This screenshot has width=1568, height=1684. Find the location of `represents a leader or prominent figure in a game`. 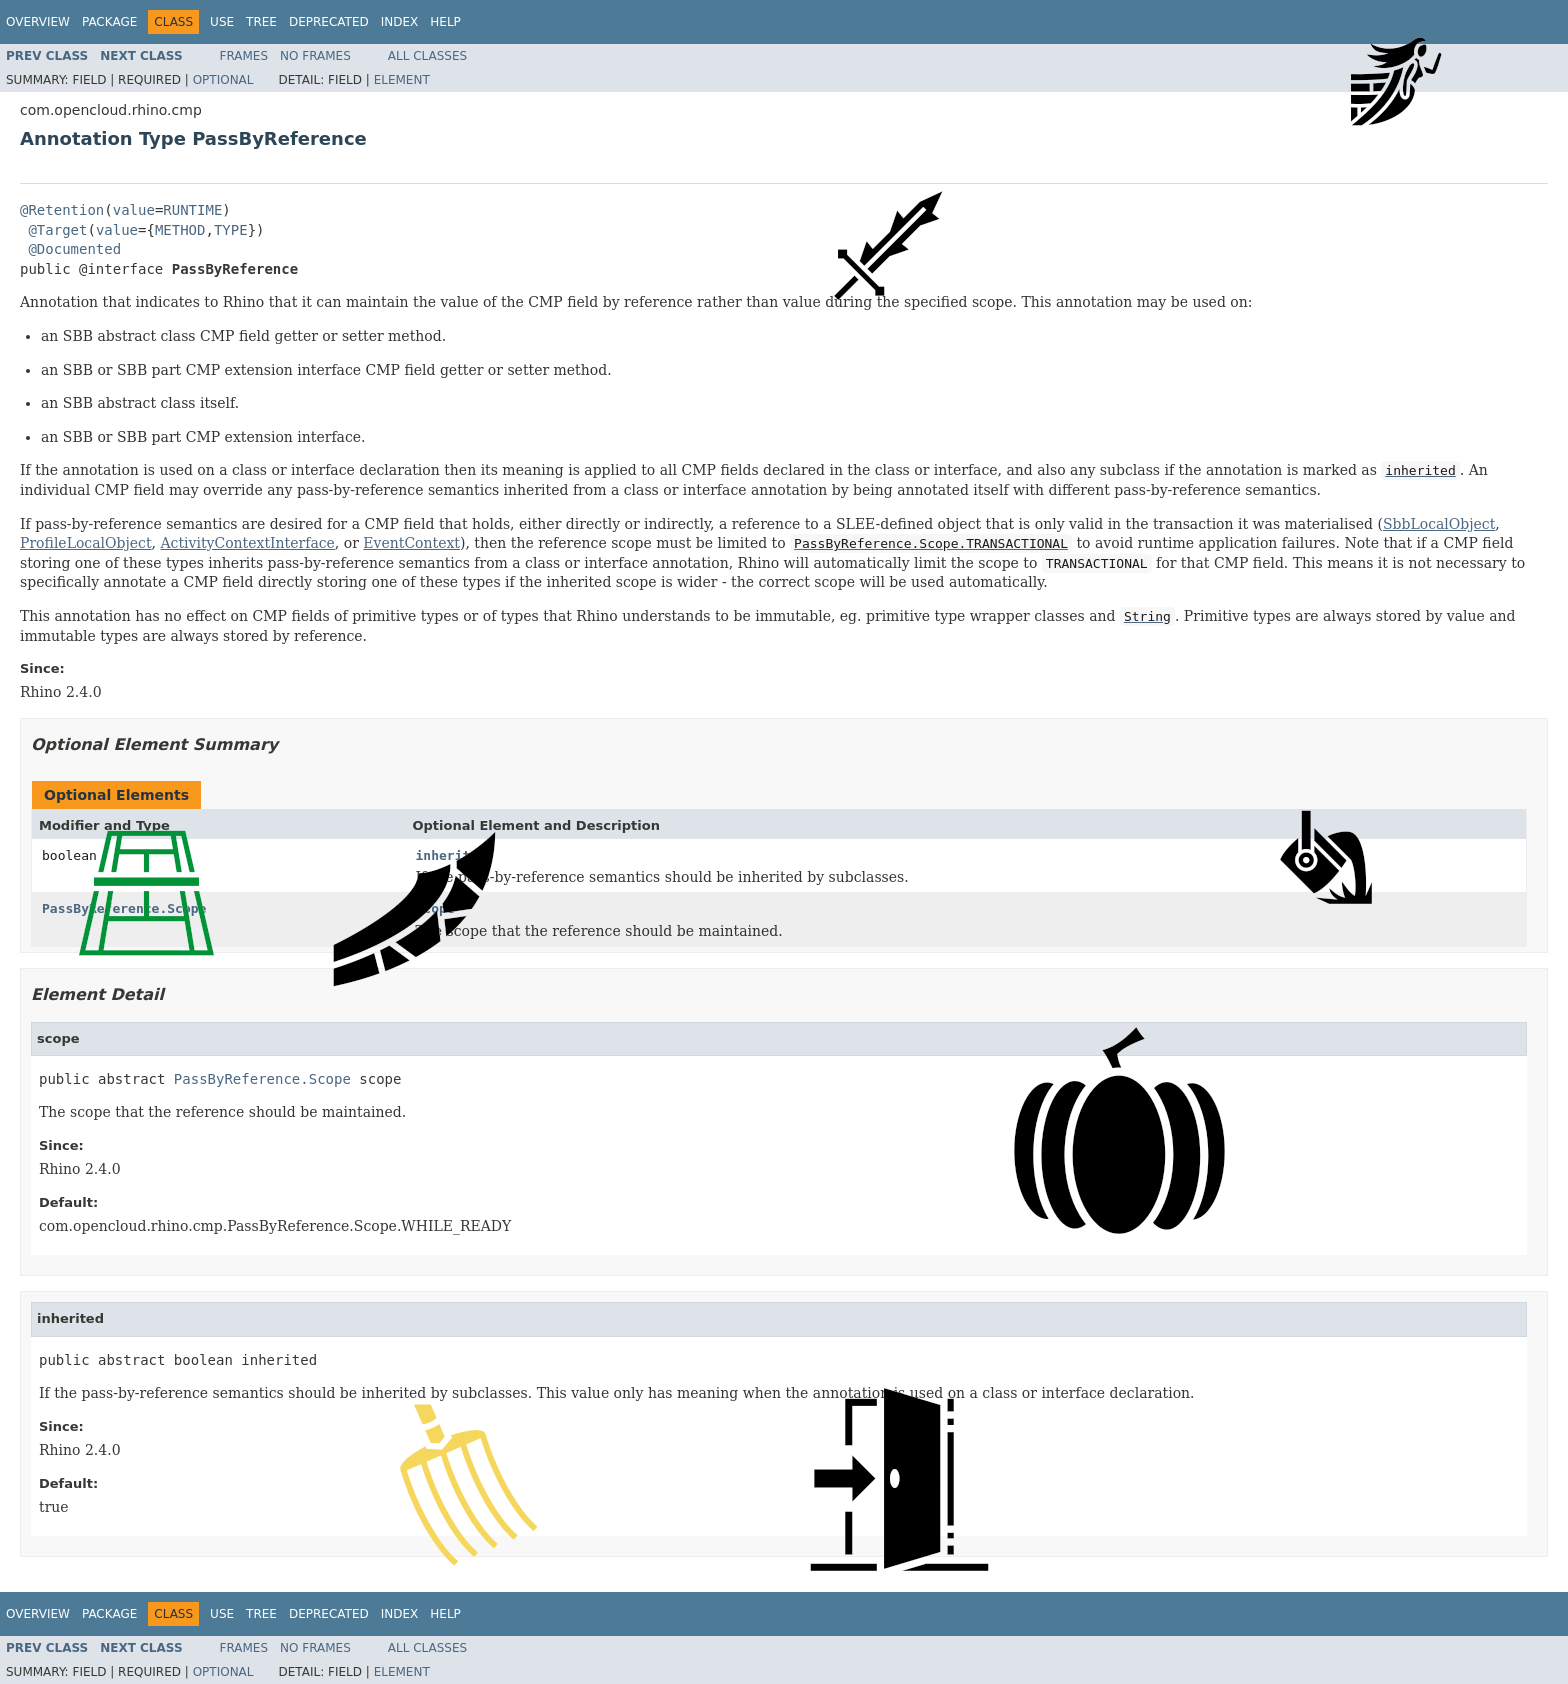

represents a leader or prominent figure in a game is located at coordinates (1396, 80).